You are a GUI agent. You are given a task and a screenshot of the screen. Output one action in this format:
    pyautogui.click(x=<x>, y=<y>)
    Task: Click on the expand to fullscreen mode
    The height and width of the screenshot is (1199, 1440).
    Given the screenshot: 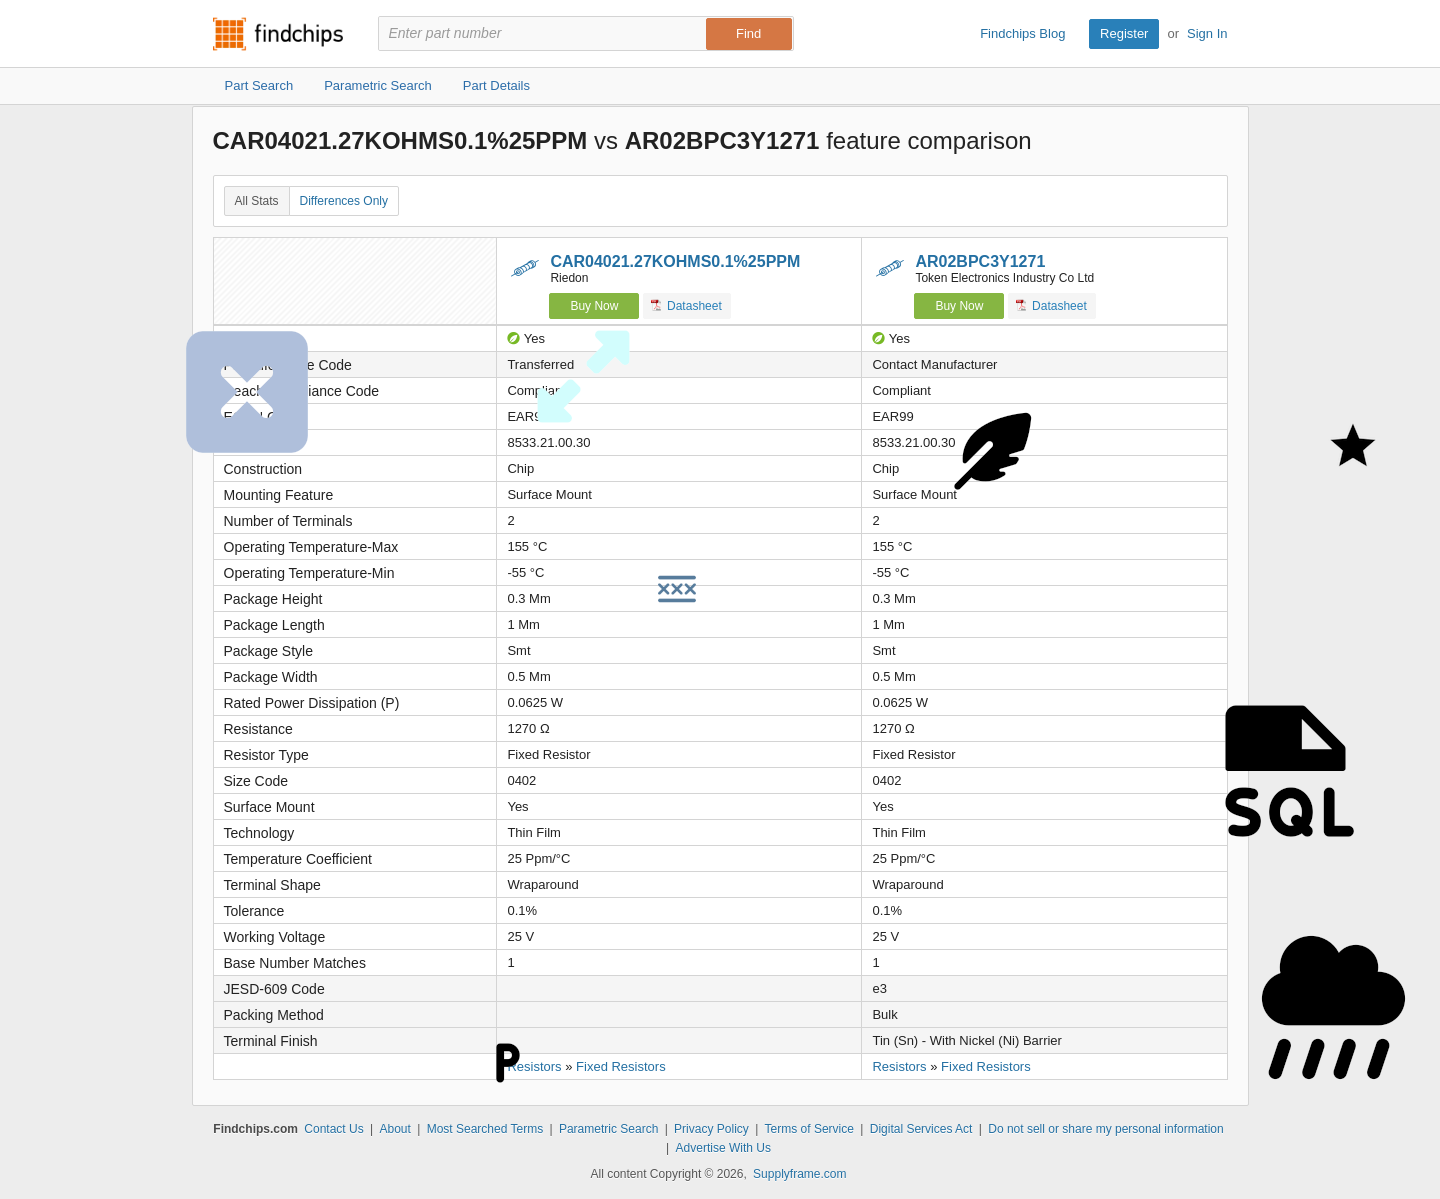 What is the action you would take?
    pyautogui.click(x=583, y=376)
    